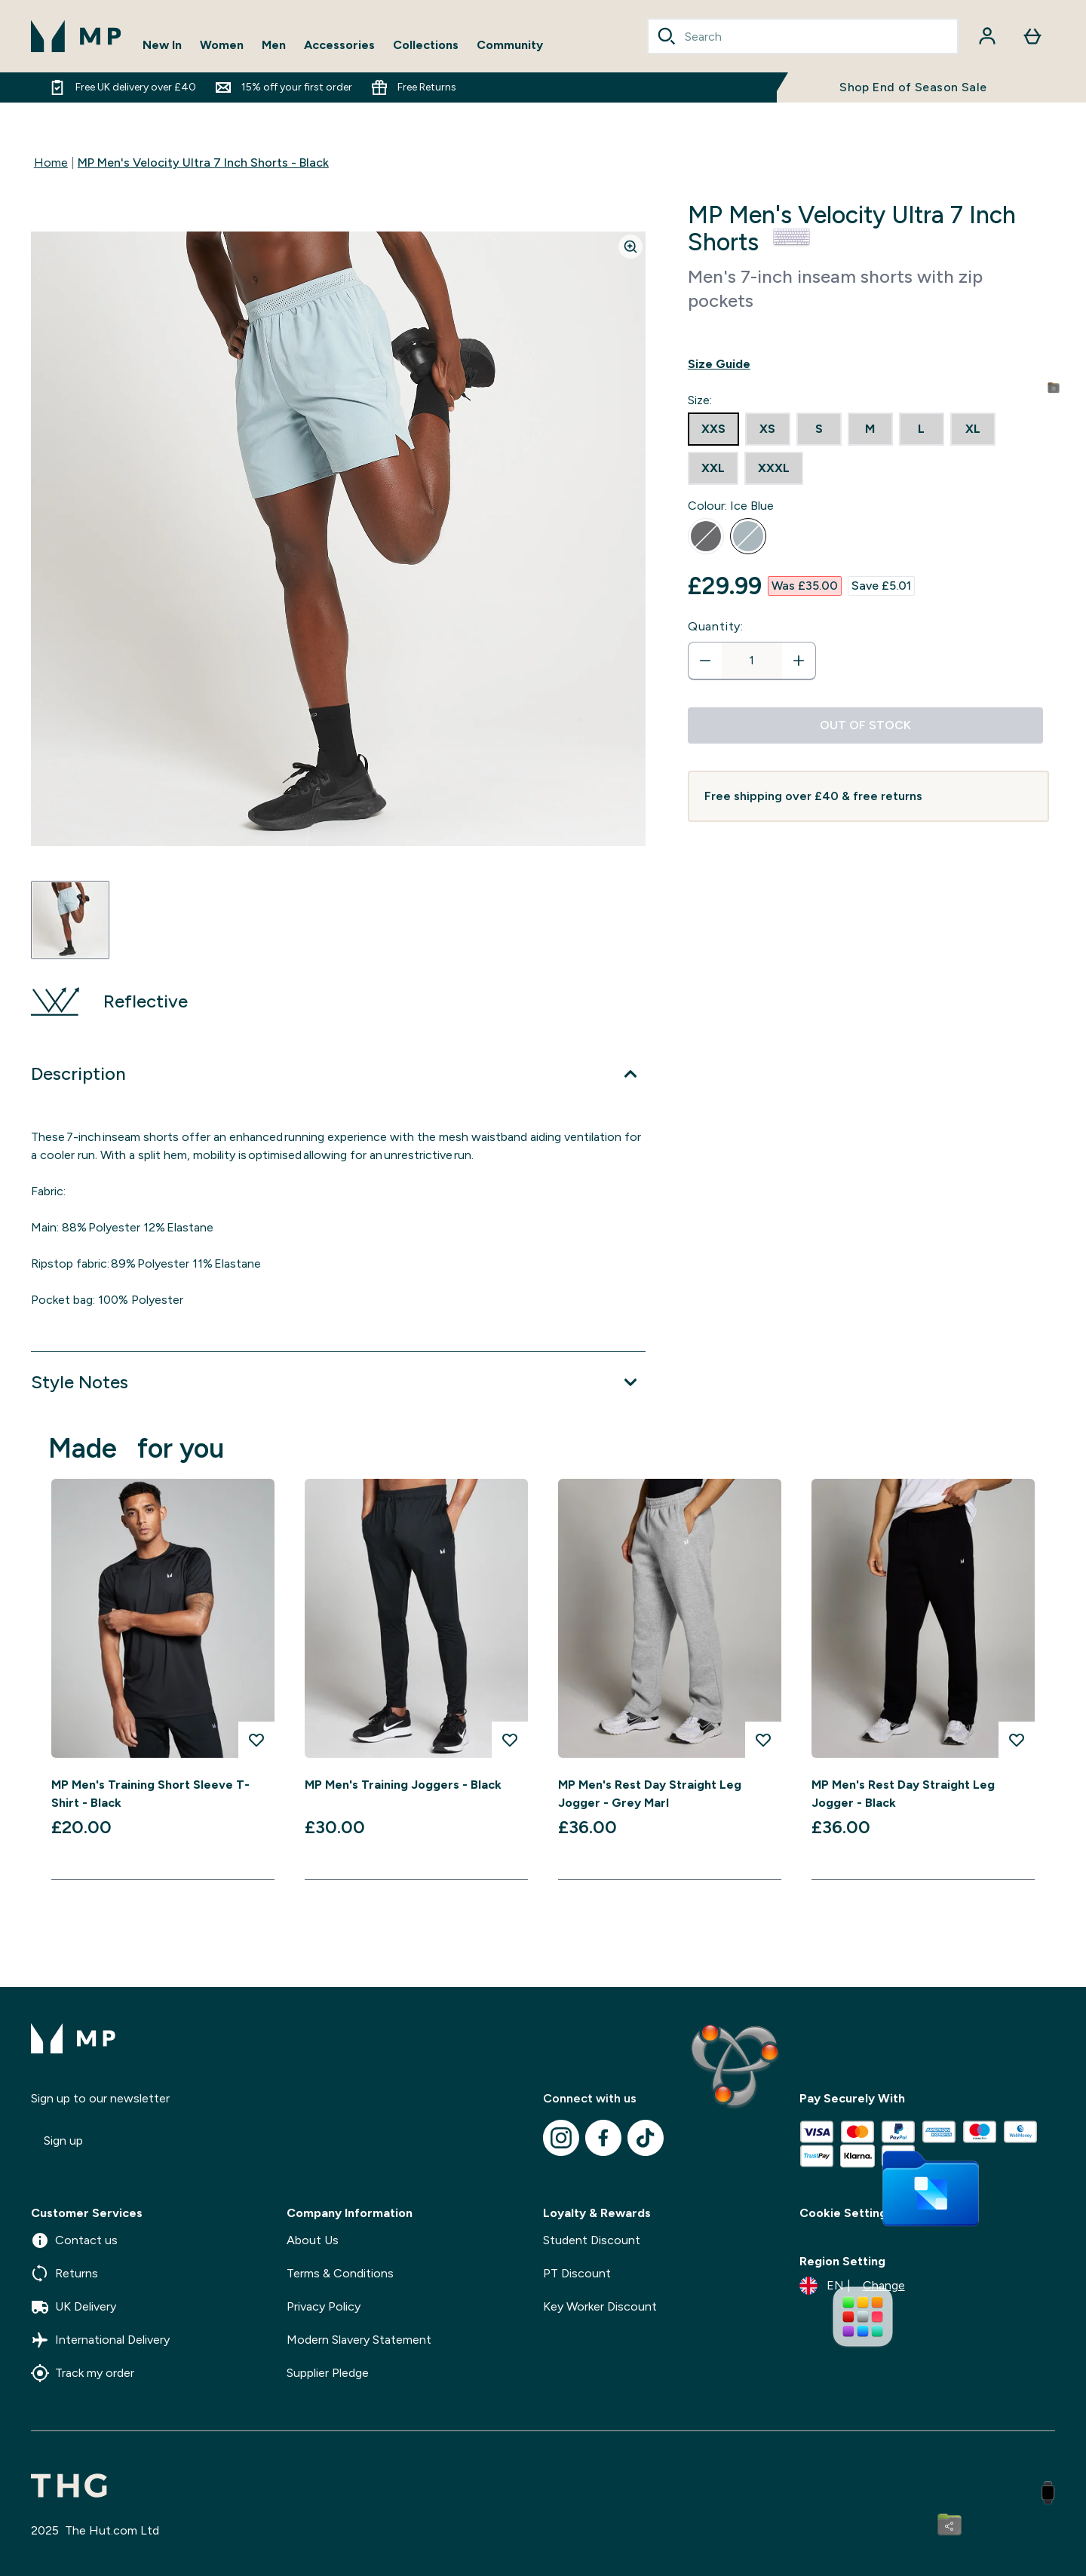 This screenshot has width=1086, height=2576. I want to click on access your public shared folder, so click(949, 2524).